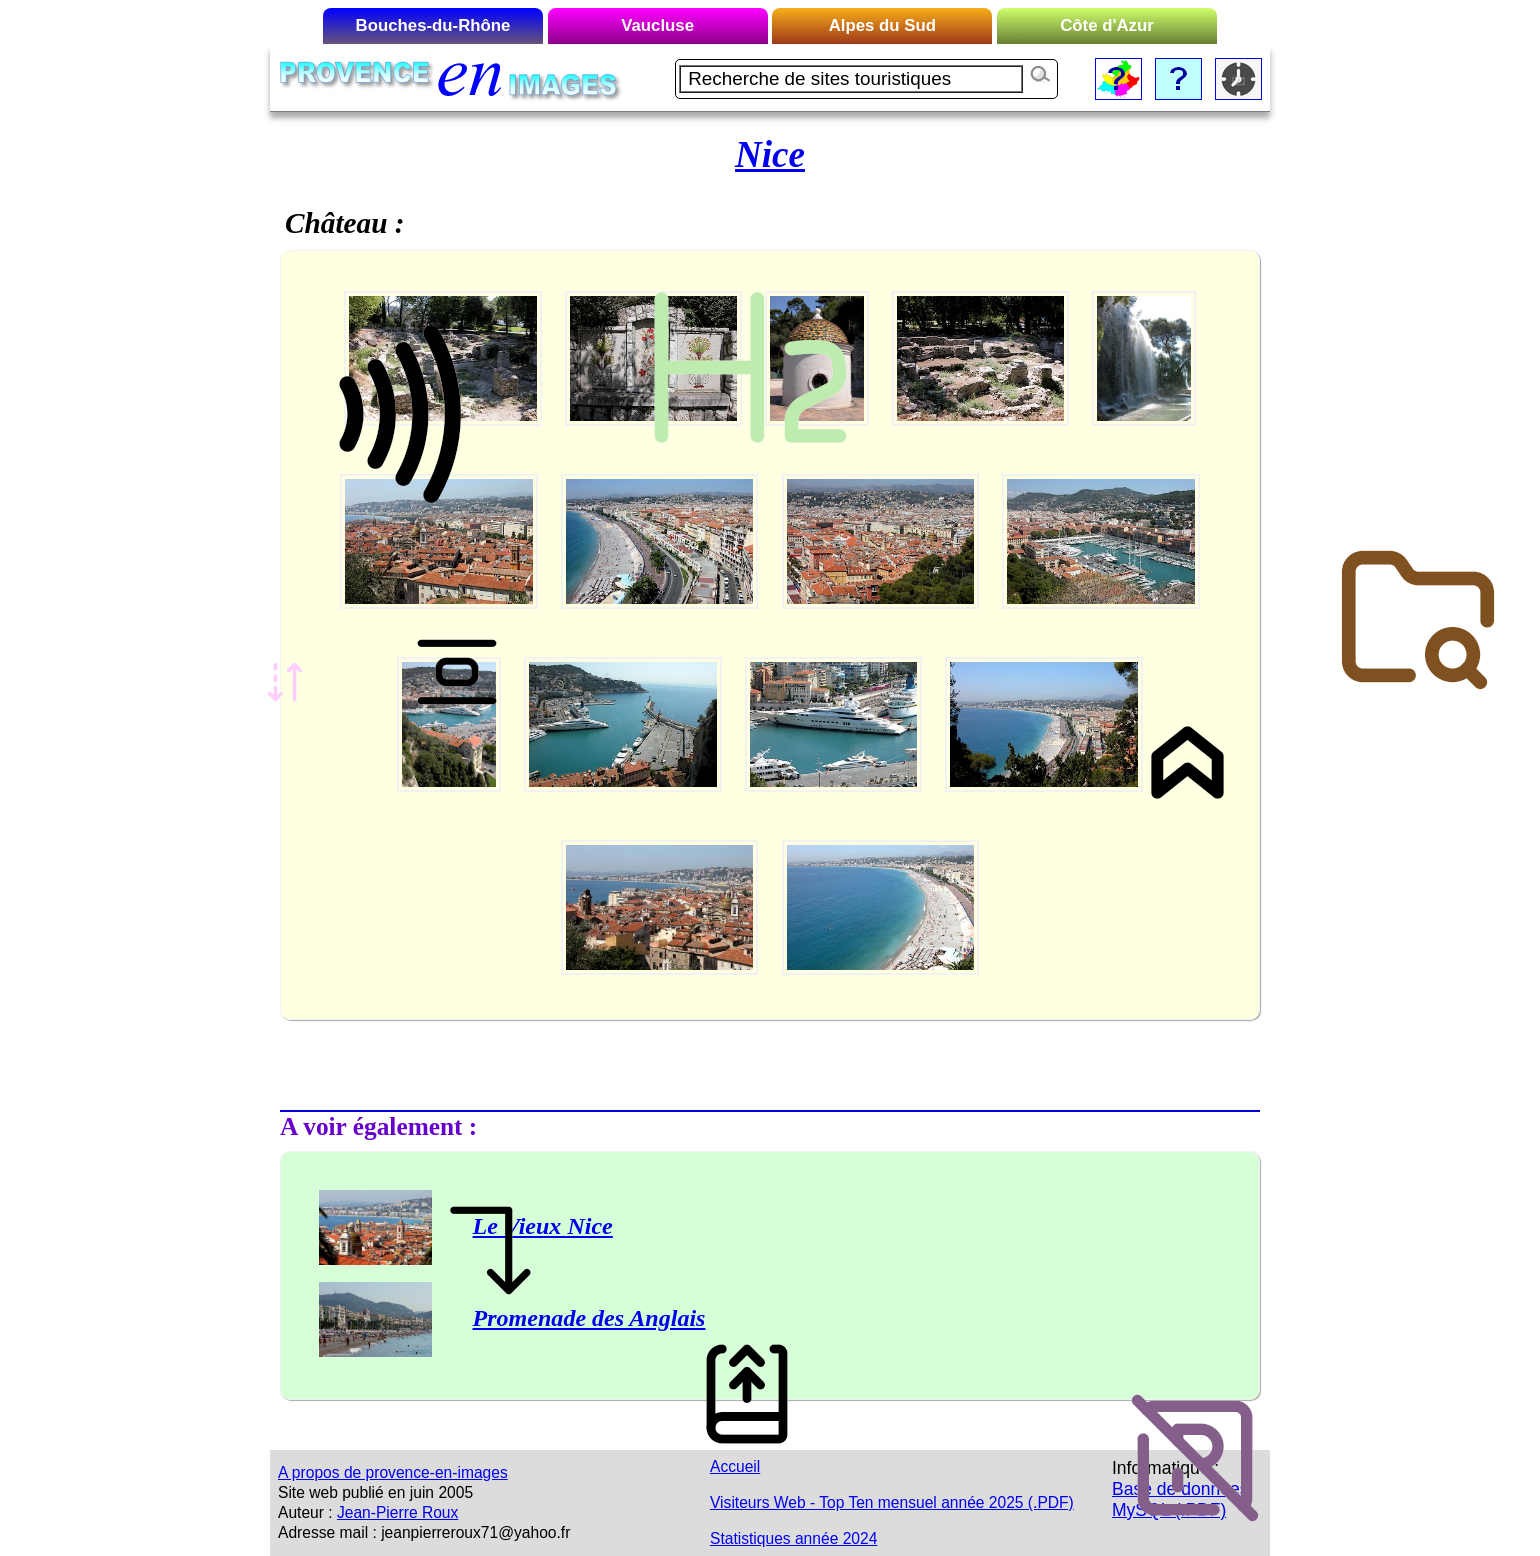  What do you see at coordinates (1187, 762) in the screenshot?
I see `move item up in a list` at bounding box center [1187, 762].